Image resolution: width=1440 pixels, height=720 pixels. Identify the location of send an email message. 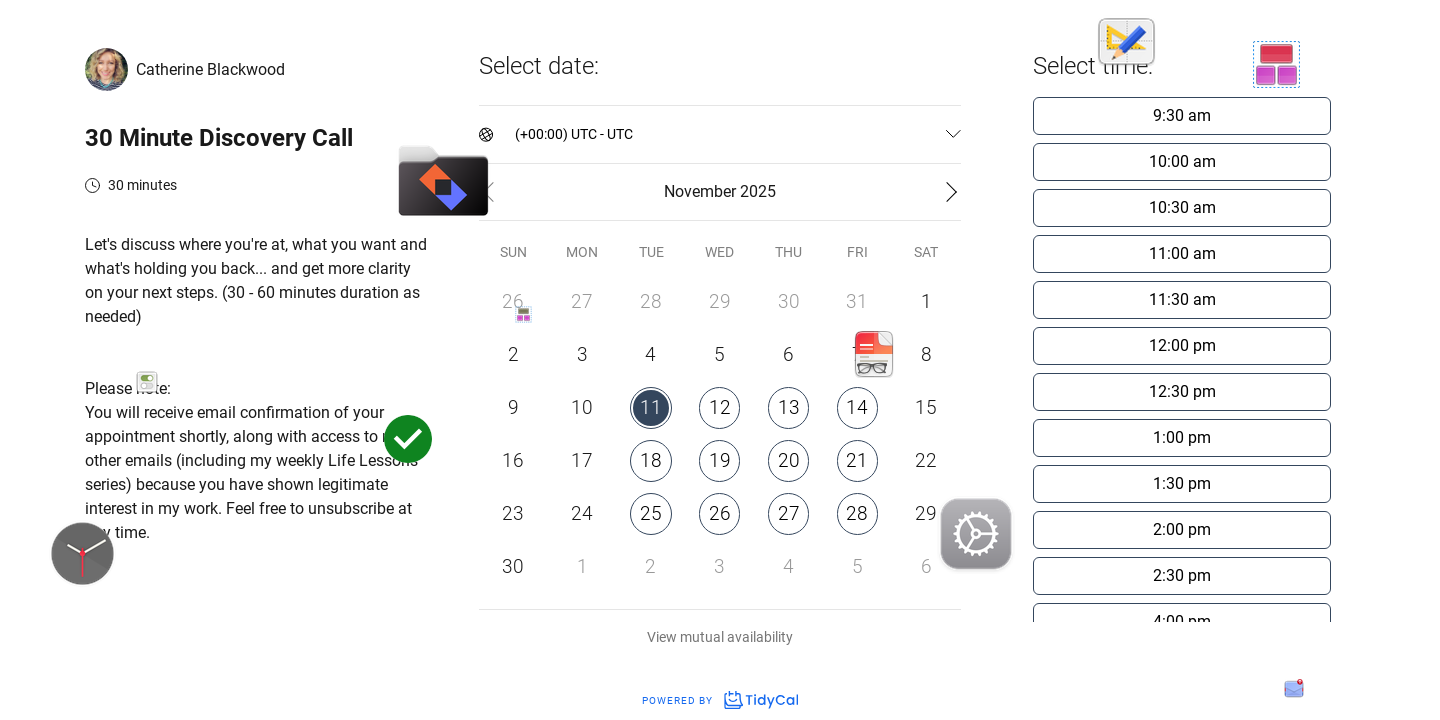
(1294, 689).